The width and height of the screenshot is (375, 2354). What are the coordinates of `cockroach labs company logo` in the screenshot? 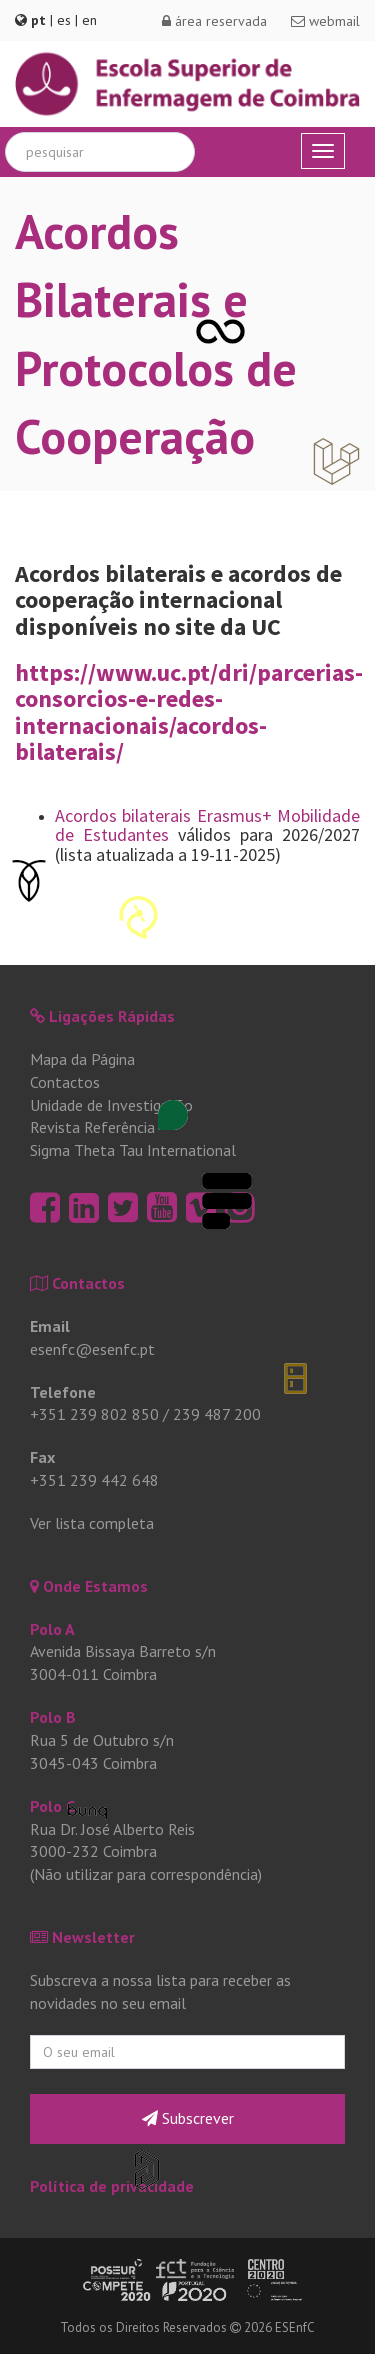 It's located at (29, 881).